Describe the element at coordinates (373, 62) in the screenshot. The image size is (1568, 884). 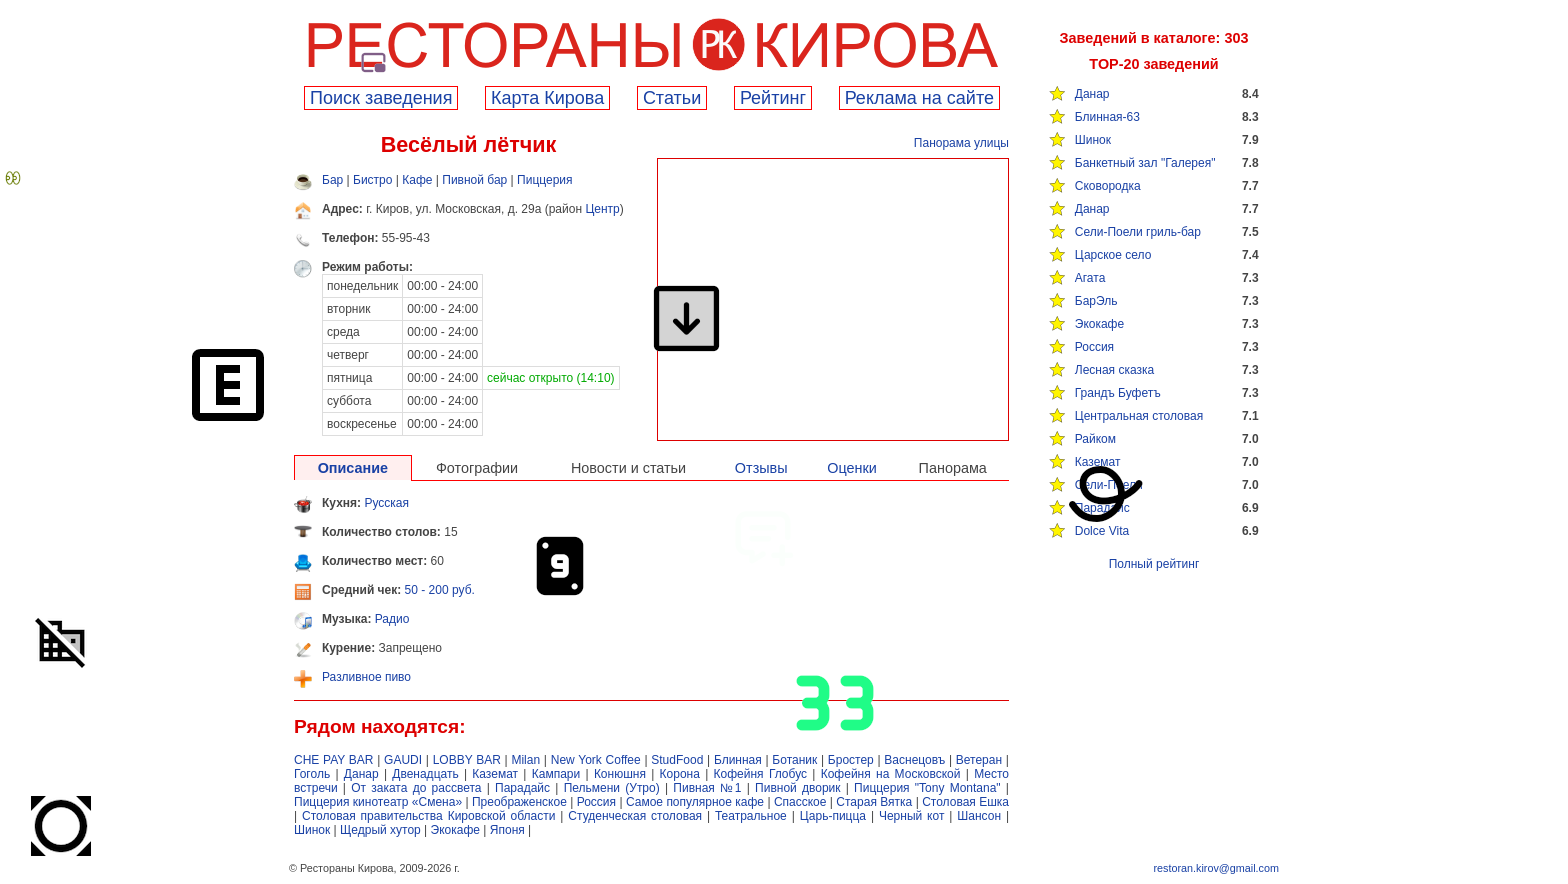
I see `enable picture-in-picture mode` at that location.